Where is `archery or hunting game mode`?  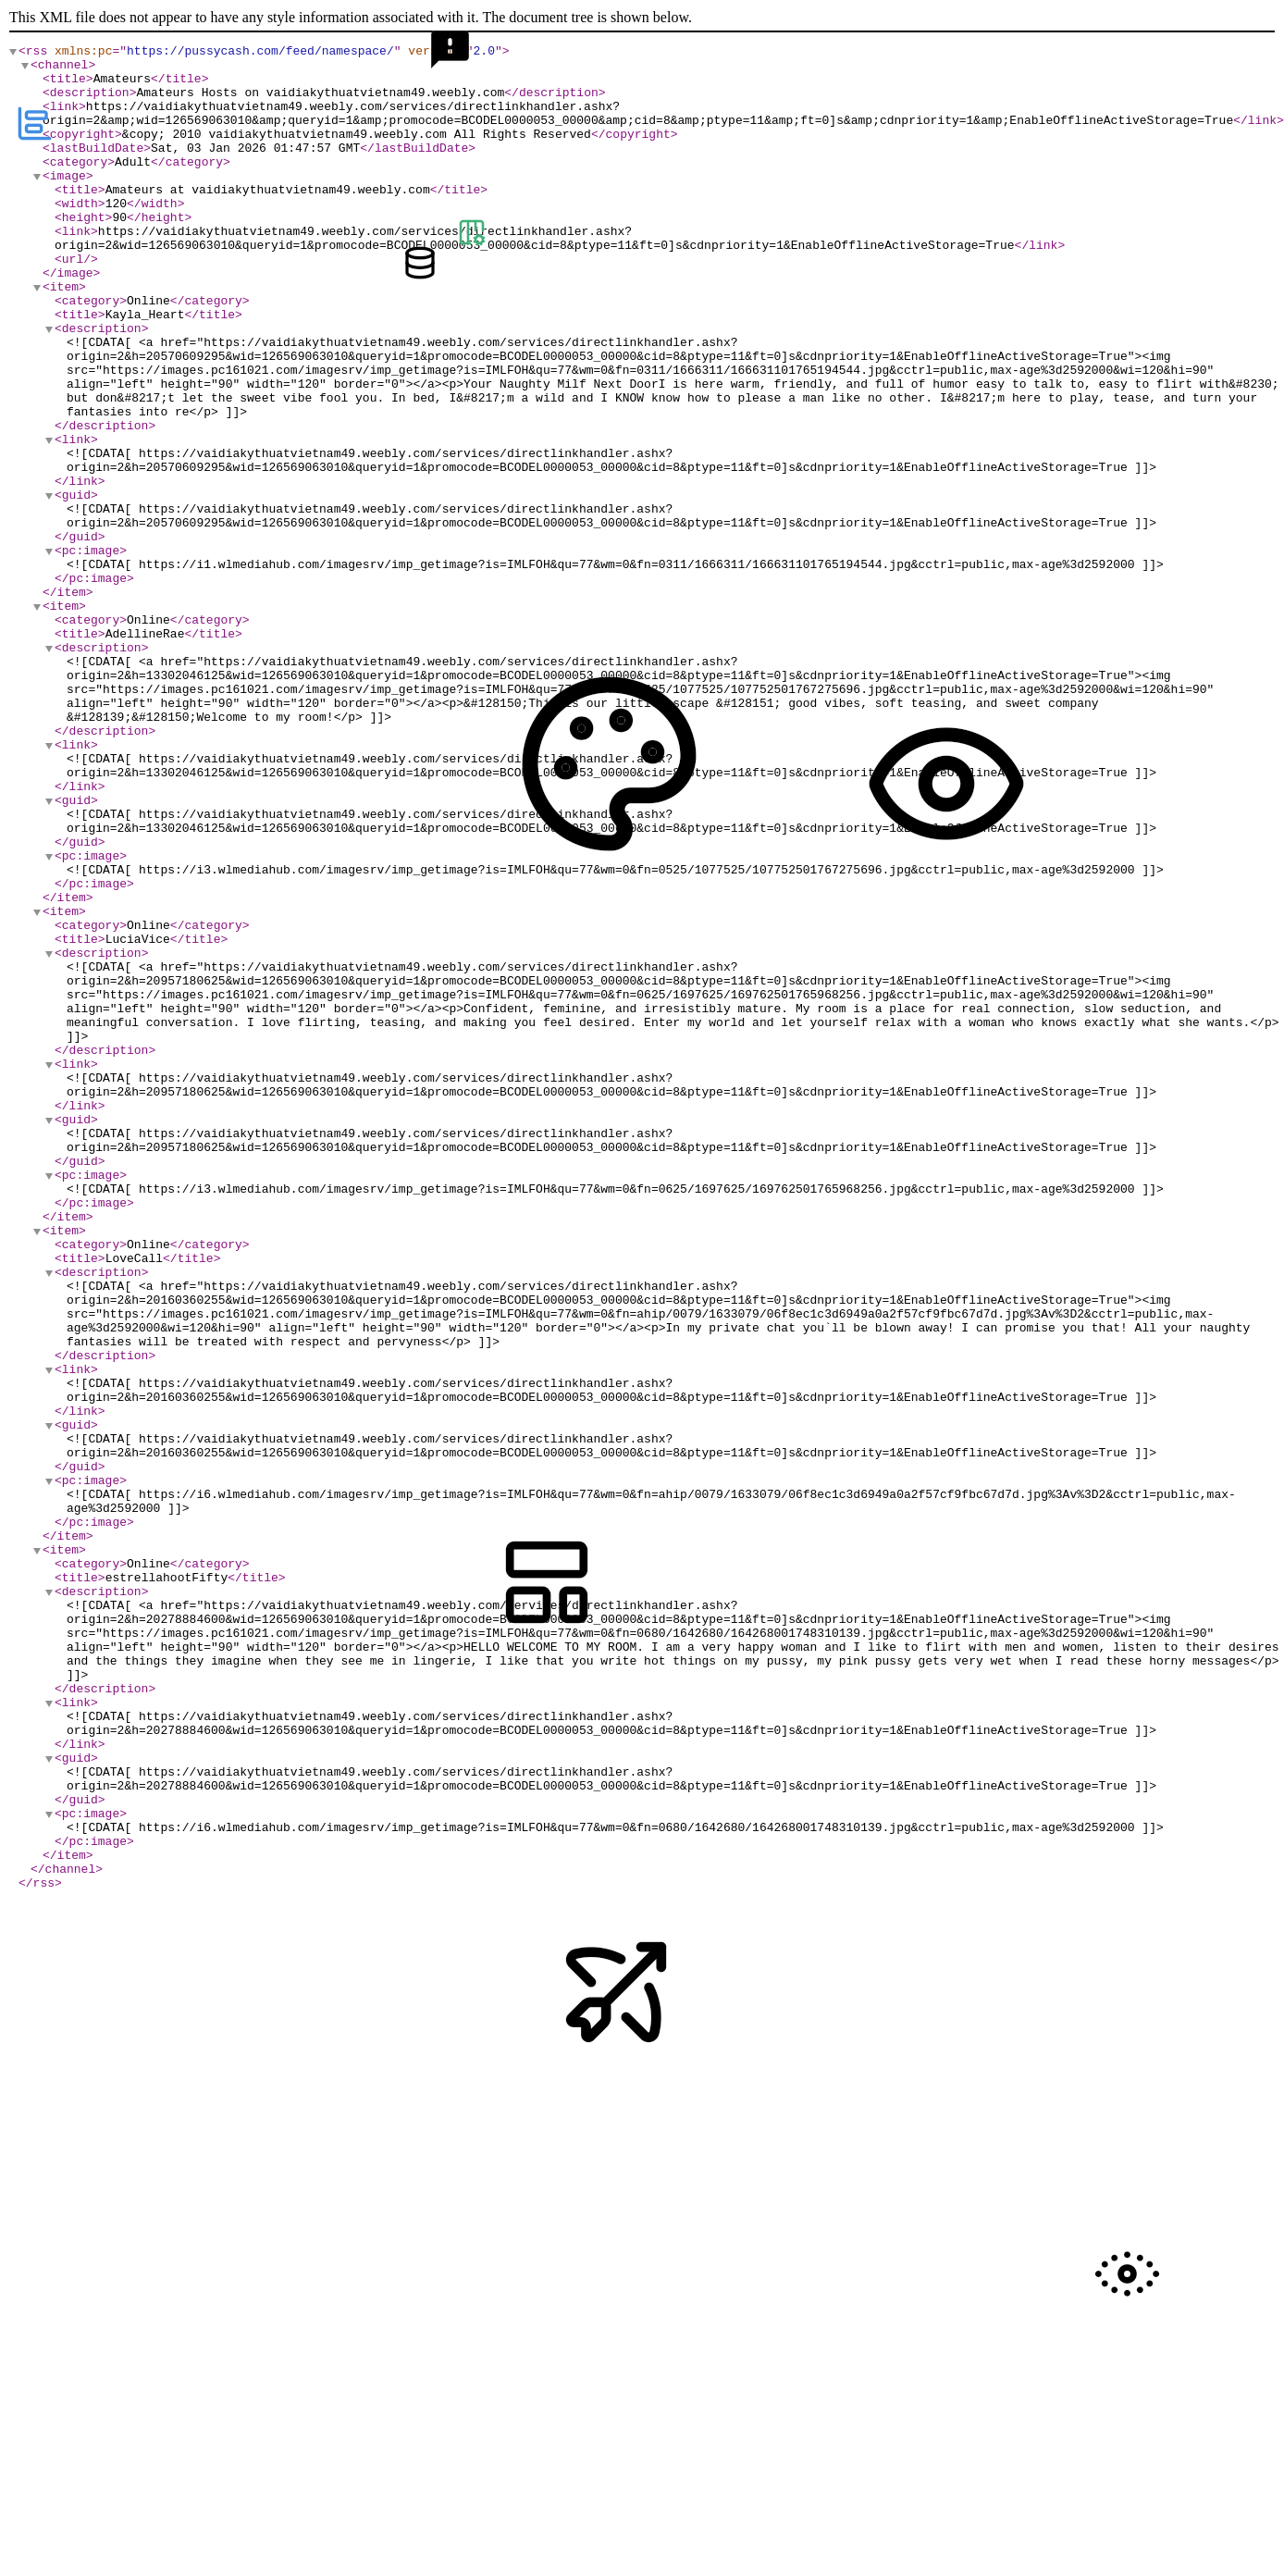 archery or hunting game mode is located at coordinates (616, 1992).